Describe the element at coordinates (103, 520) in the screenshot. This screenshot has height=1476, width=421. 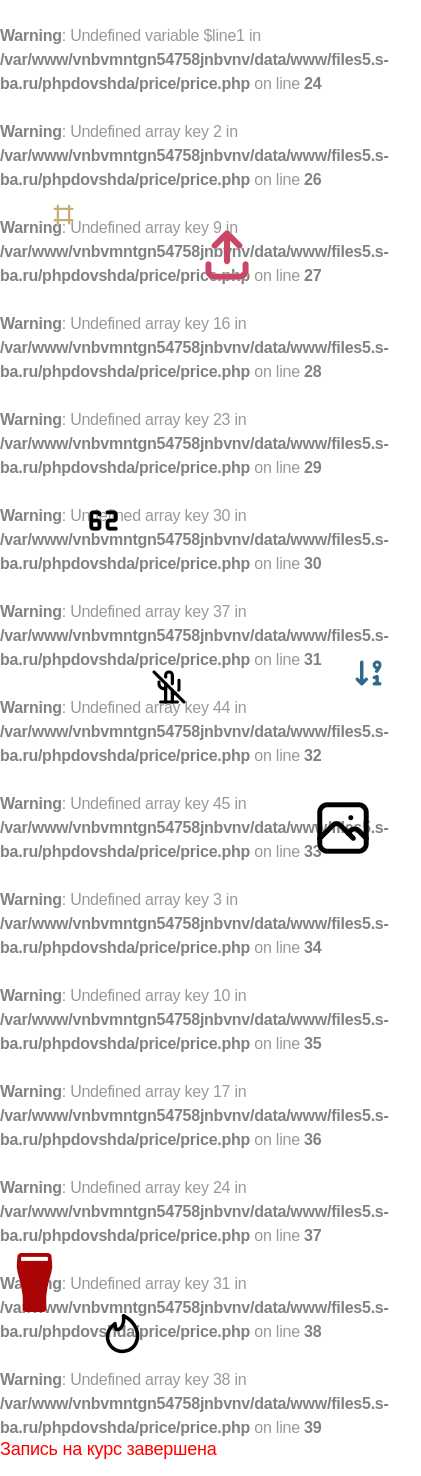
I see `indicates item number 62 in a list or sequence` at that location.